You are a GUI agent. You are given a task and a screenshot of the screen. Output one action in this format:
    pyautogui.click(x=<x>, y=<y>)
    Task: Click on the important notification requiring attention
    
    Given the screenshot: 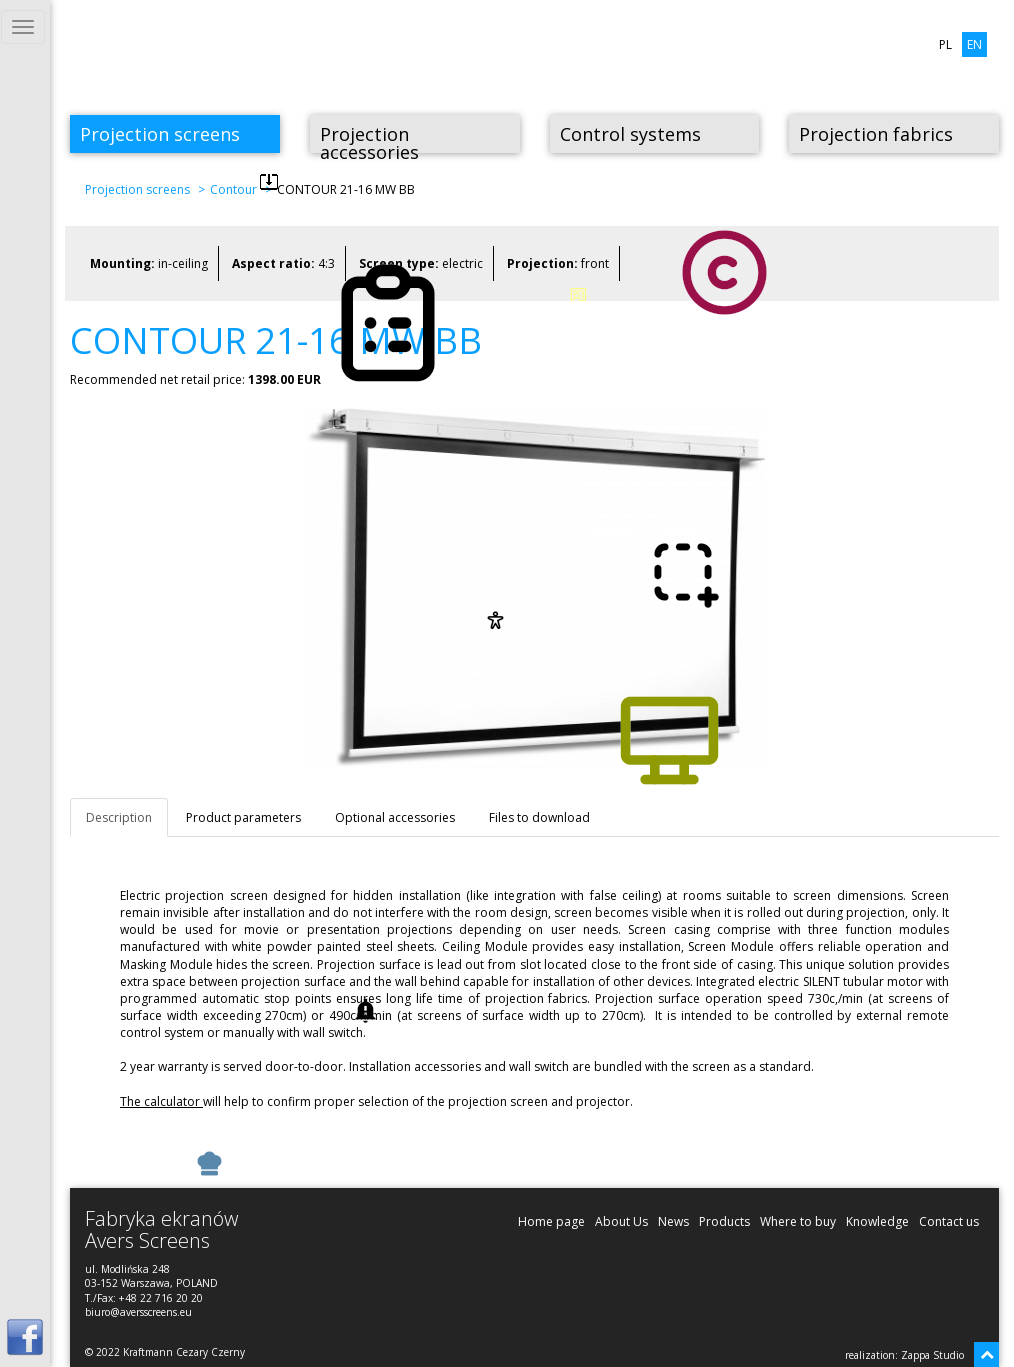 What is the action you would take?
    pyautogui.click(x=365, y=1010)
    